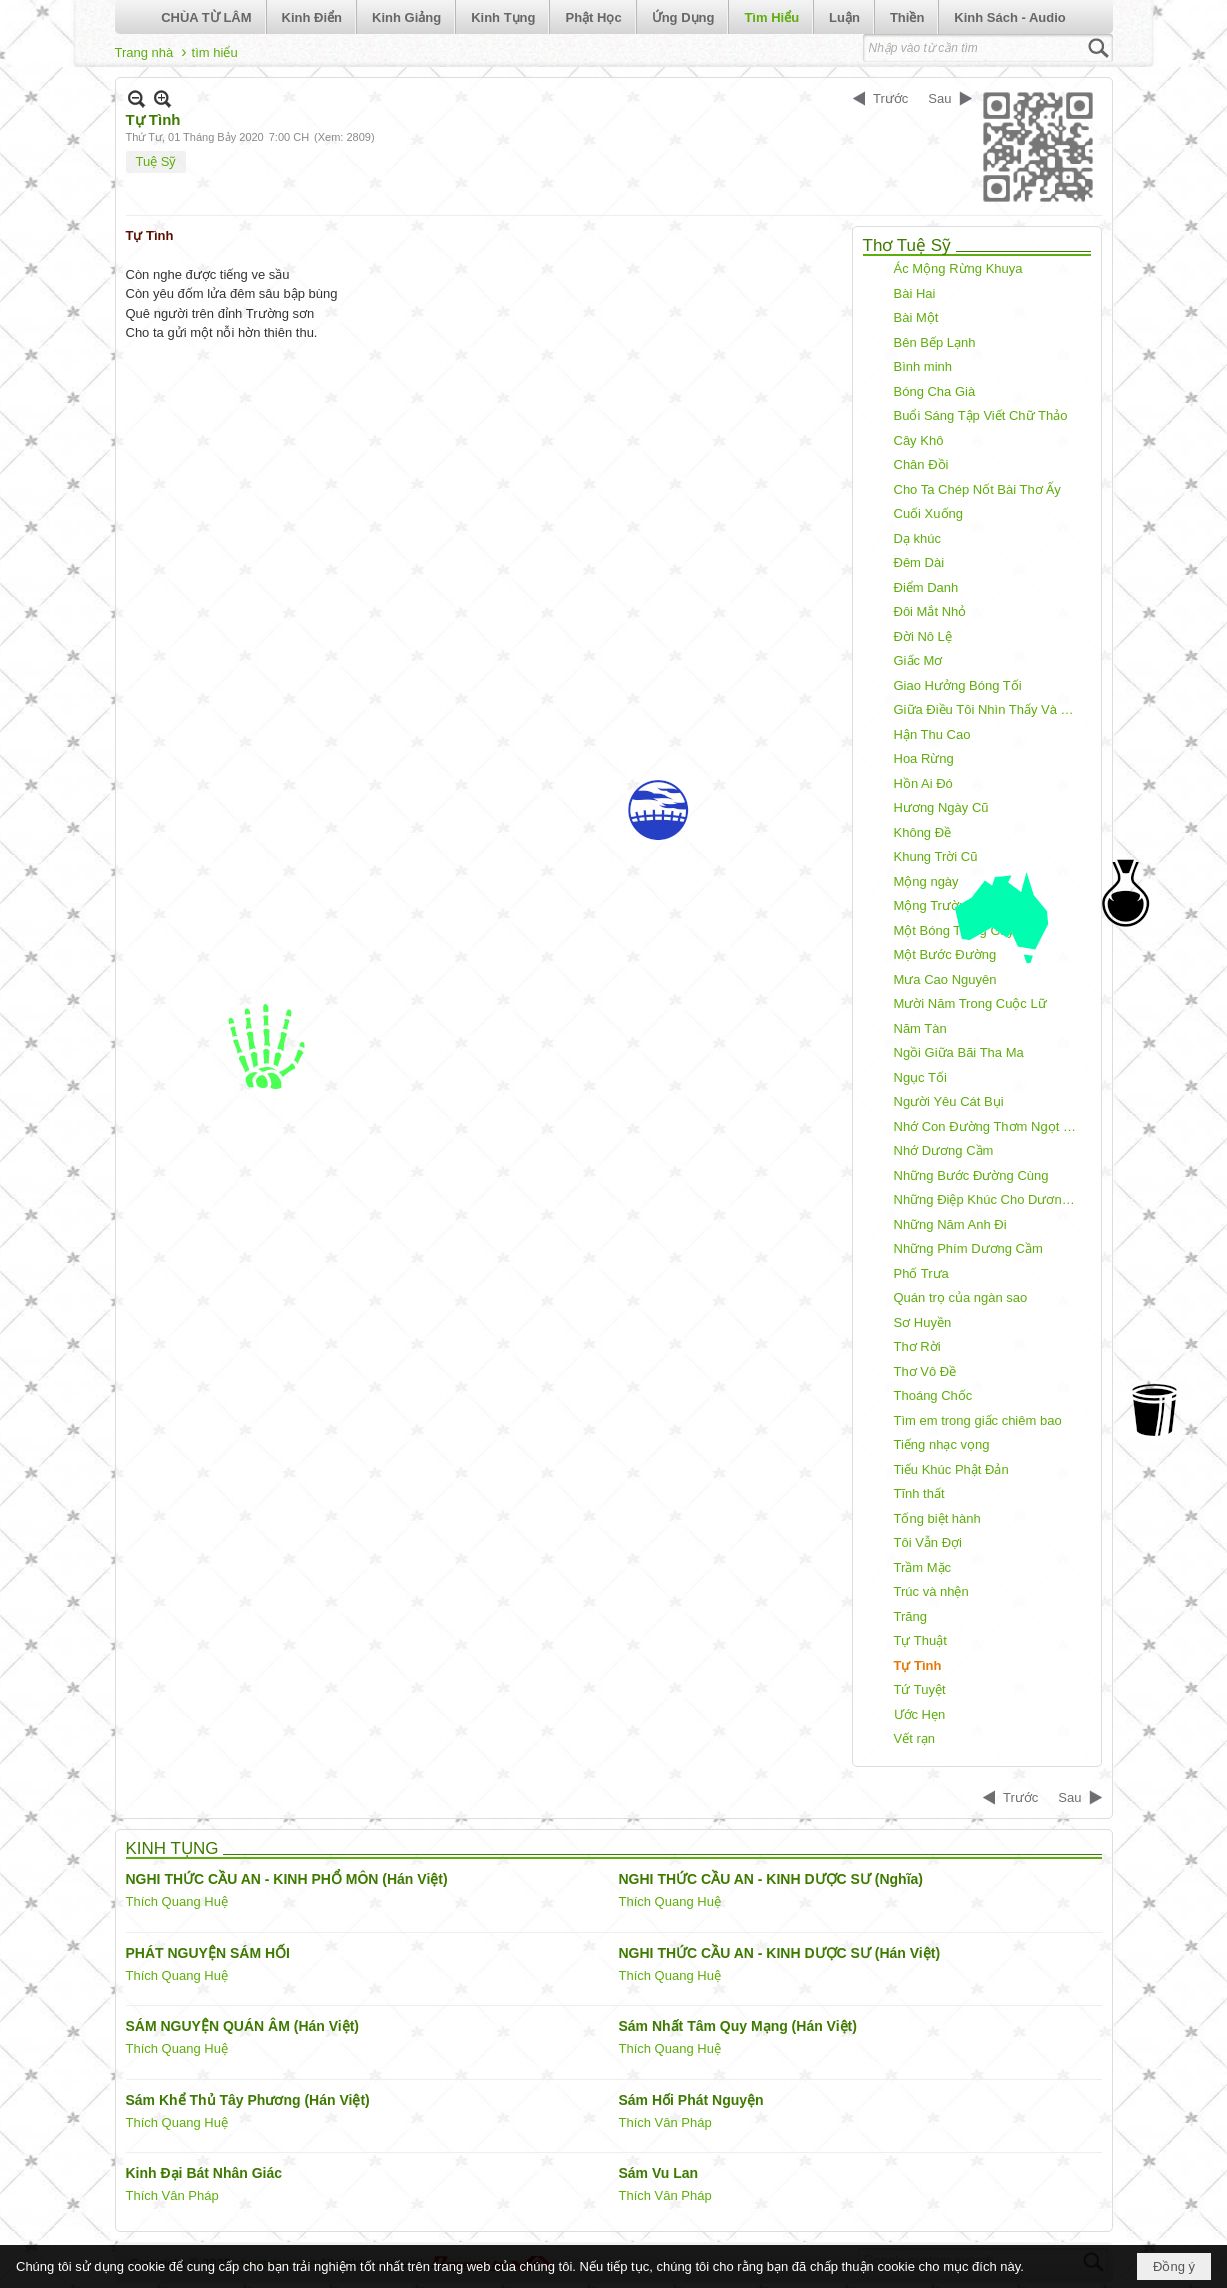 This screenshot has height=2288, width=1227. I want to click on skeleton or undead enemy type indicator, so click(266, 1046).